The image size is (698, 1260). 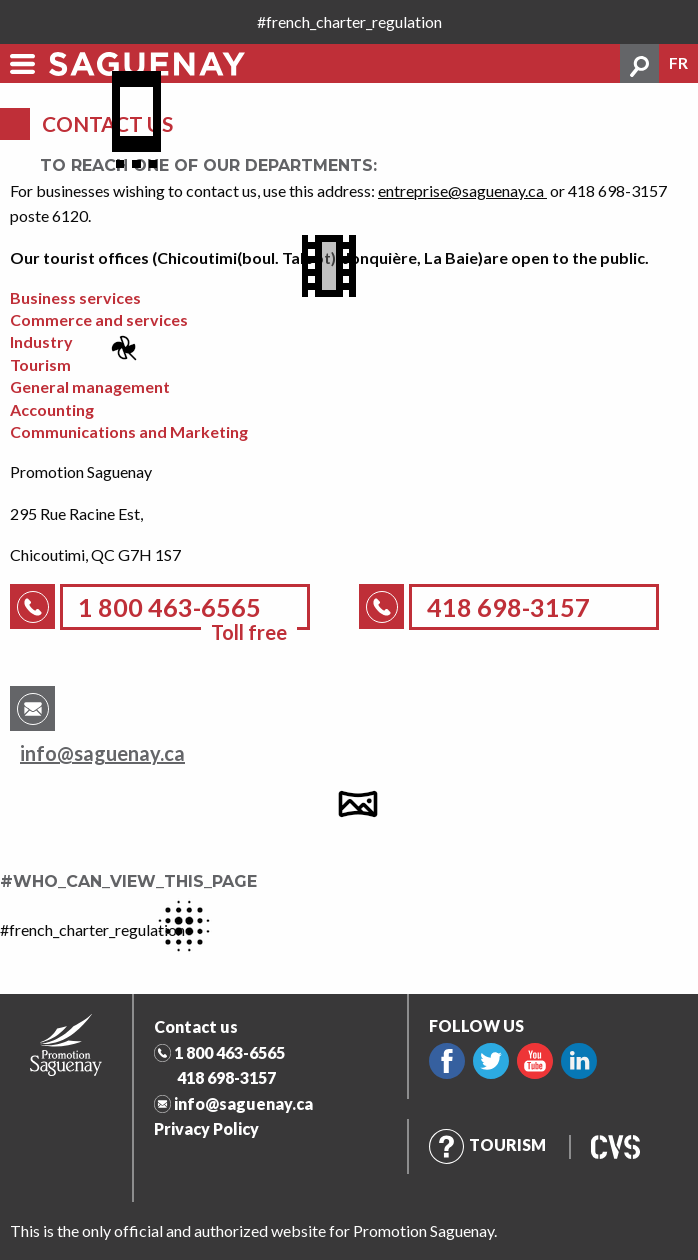 What do you see at coordinates (184, 926) in the screenshot?
I see `apply blur effect to image` at bounding box center [184, 926].